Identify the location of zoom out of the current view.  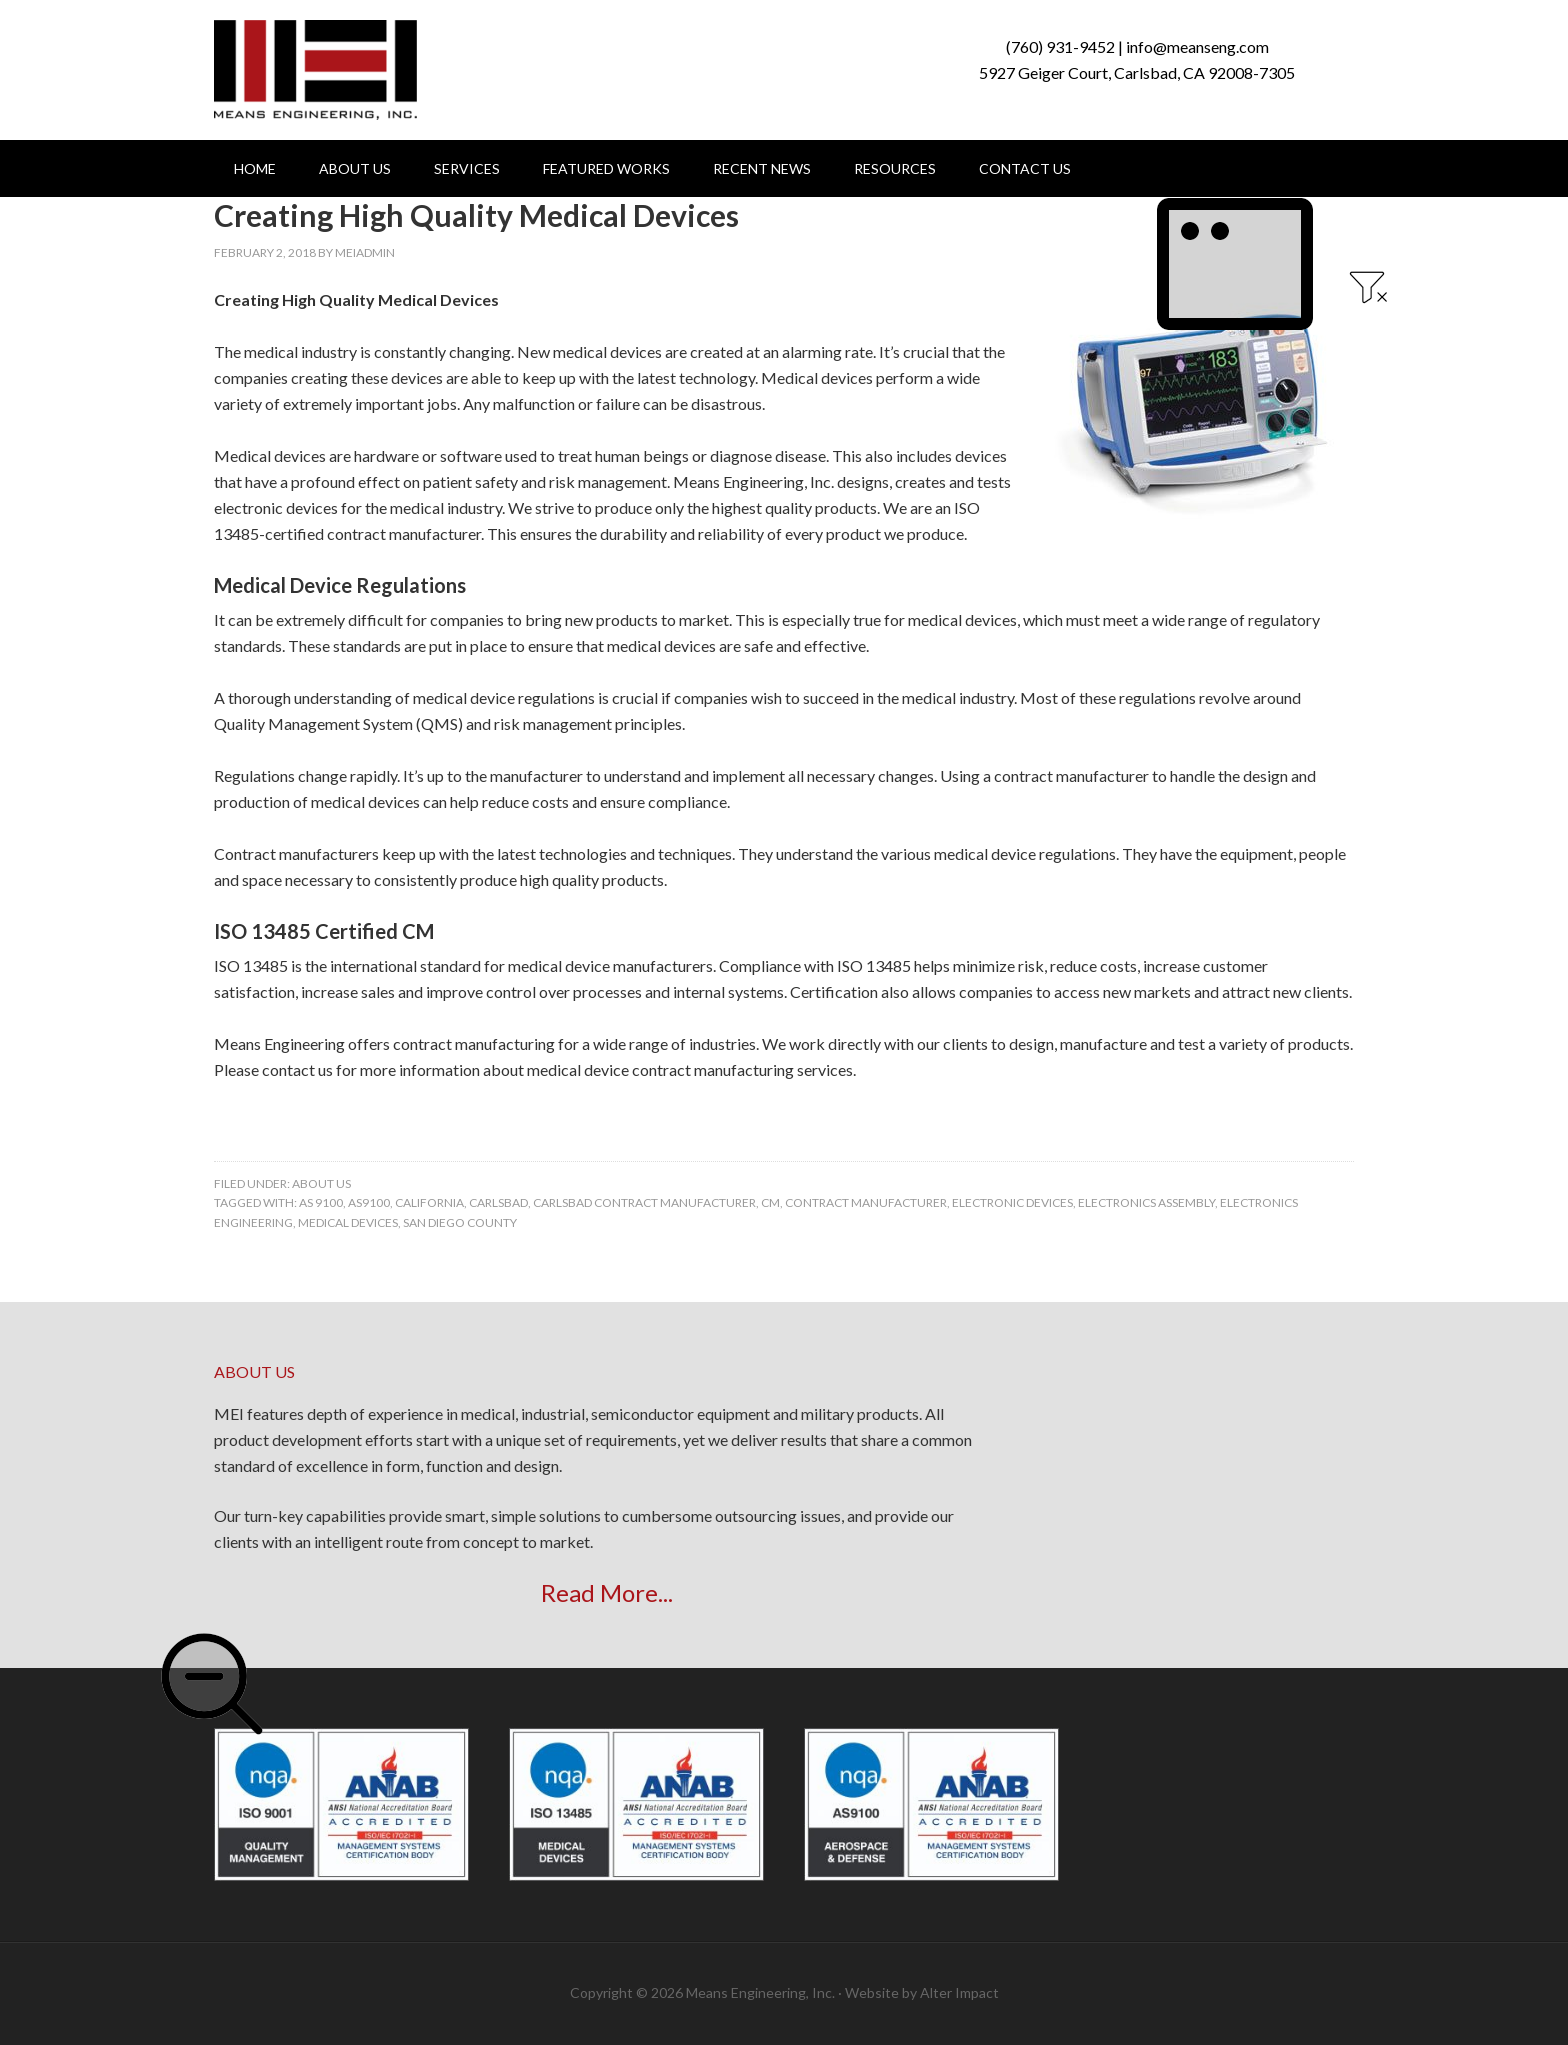
(212, 1684).